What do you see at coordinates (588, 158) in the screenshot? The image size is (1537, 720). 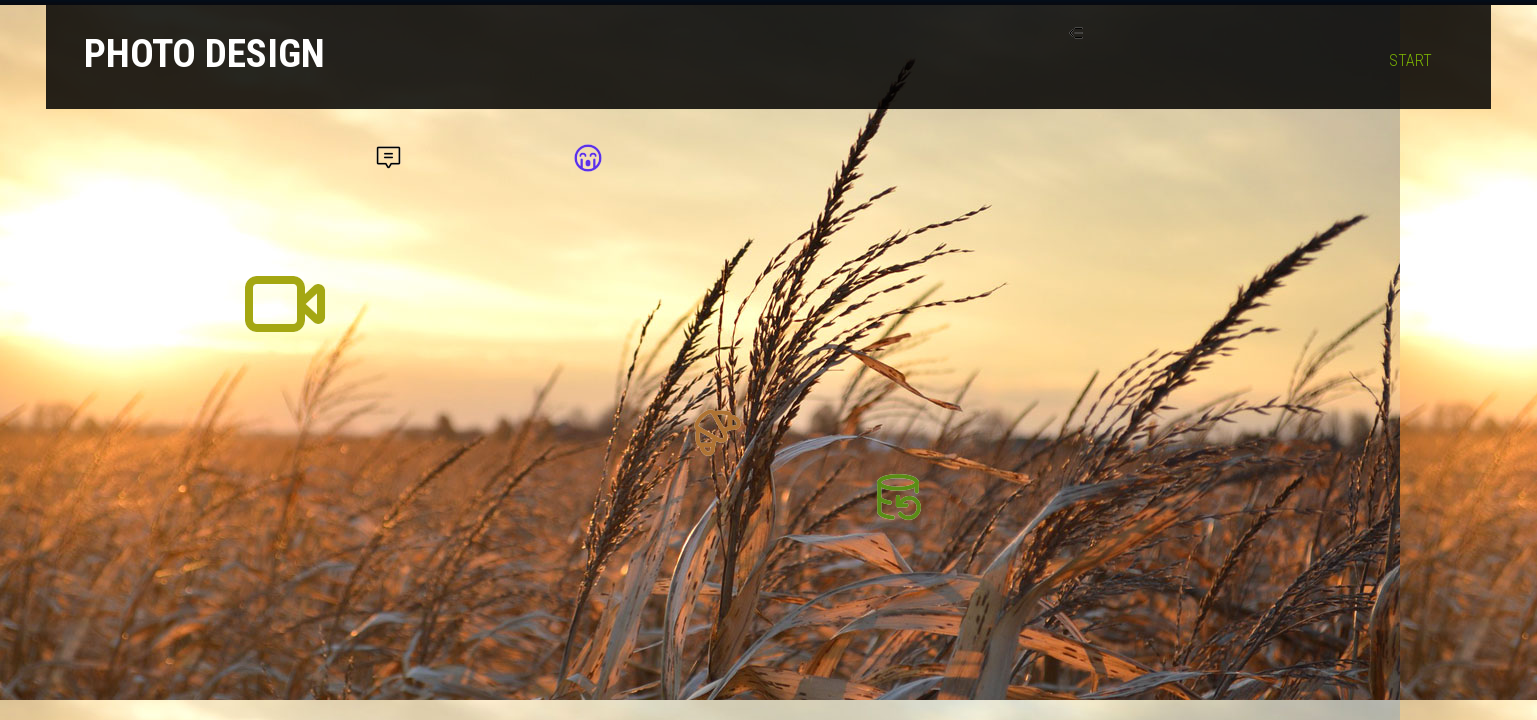 I see `indicates a sad or crying emotional state` at bounding box center [588, 158].